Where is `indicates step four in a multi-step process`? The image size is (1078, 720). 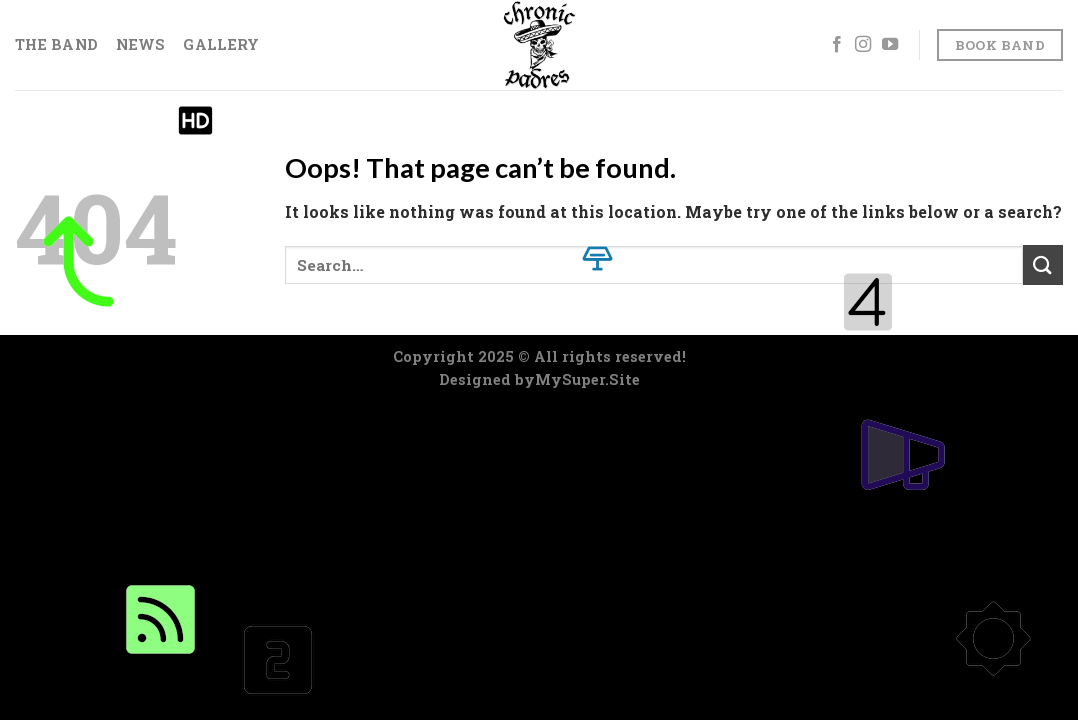 indicates step four in a multi-step process is located at coordinates (868, 302).